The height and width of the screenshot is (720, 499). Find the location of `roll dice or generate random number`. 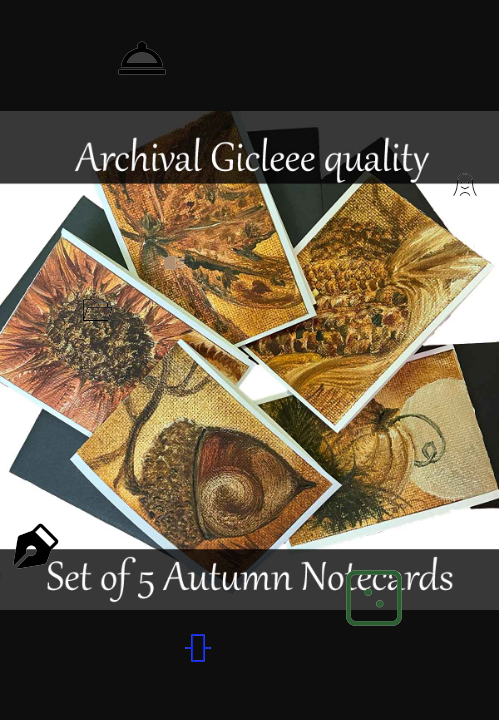

roll dice or generate random number is located at coordinates (374, 598).